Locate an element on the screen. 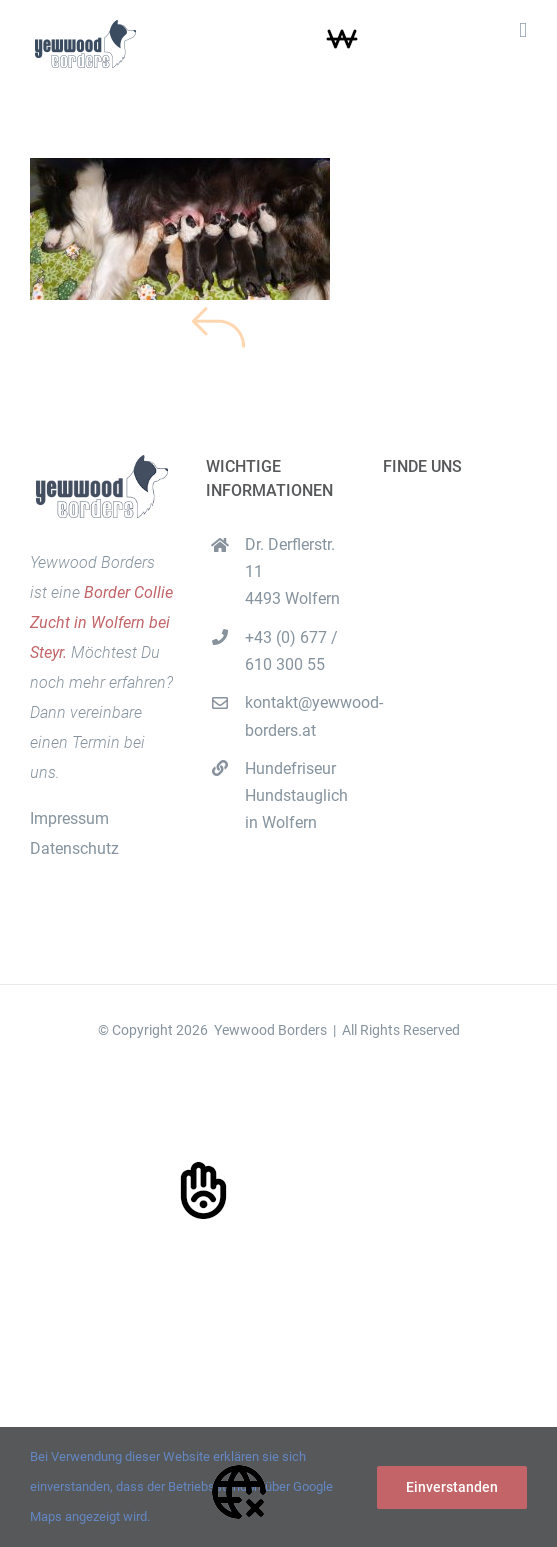 Image resolution: width=557 pixels, height=1547 pixels. access palm reading or hand analysis feature is located at coordinates (203, 1190).